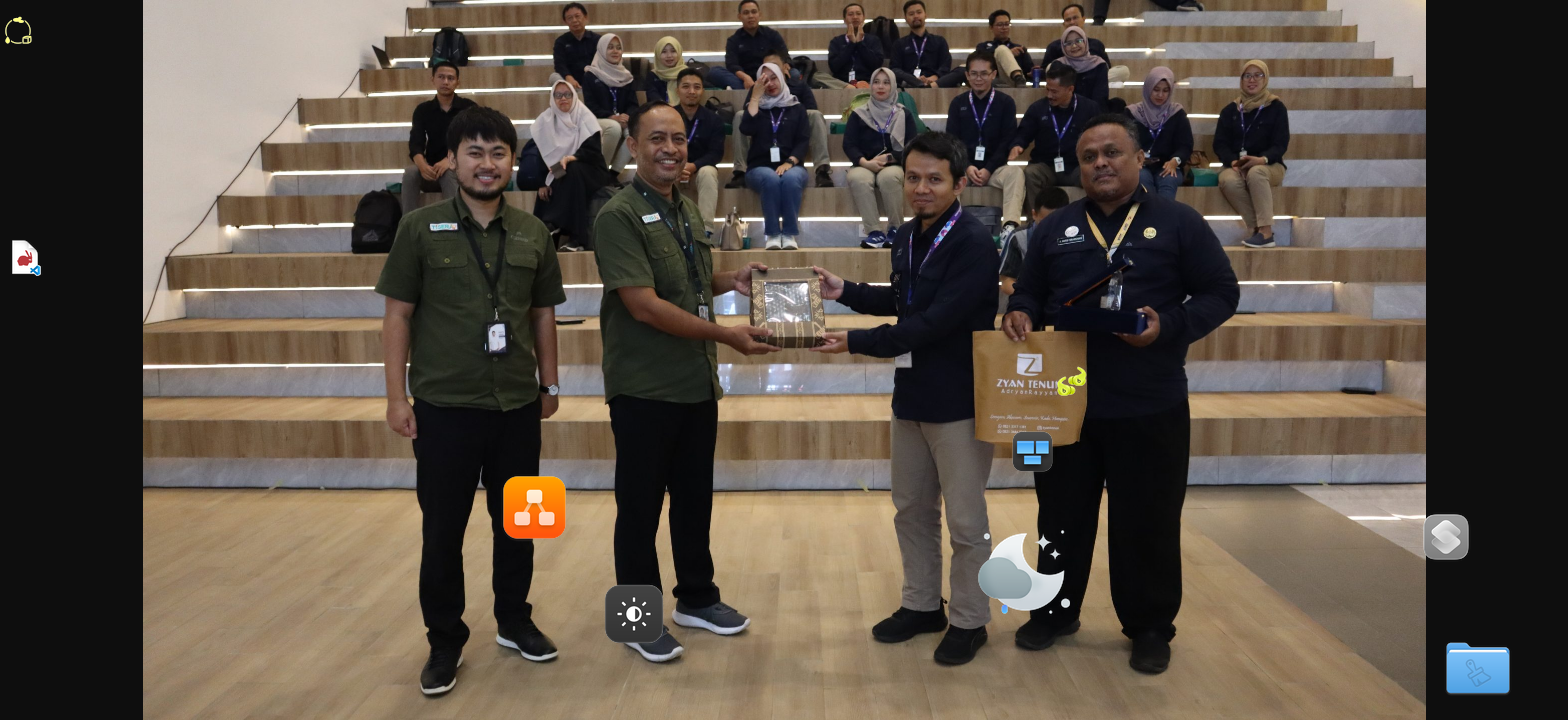 This screenshot has height=720, width=1568. Describe the element at coordinates (634, 615) in the screenshot. I see `toggle night light or night shift mode` at that location.